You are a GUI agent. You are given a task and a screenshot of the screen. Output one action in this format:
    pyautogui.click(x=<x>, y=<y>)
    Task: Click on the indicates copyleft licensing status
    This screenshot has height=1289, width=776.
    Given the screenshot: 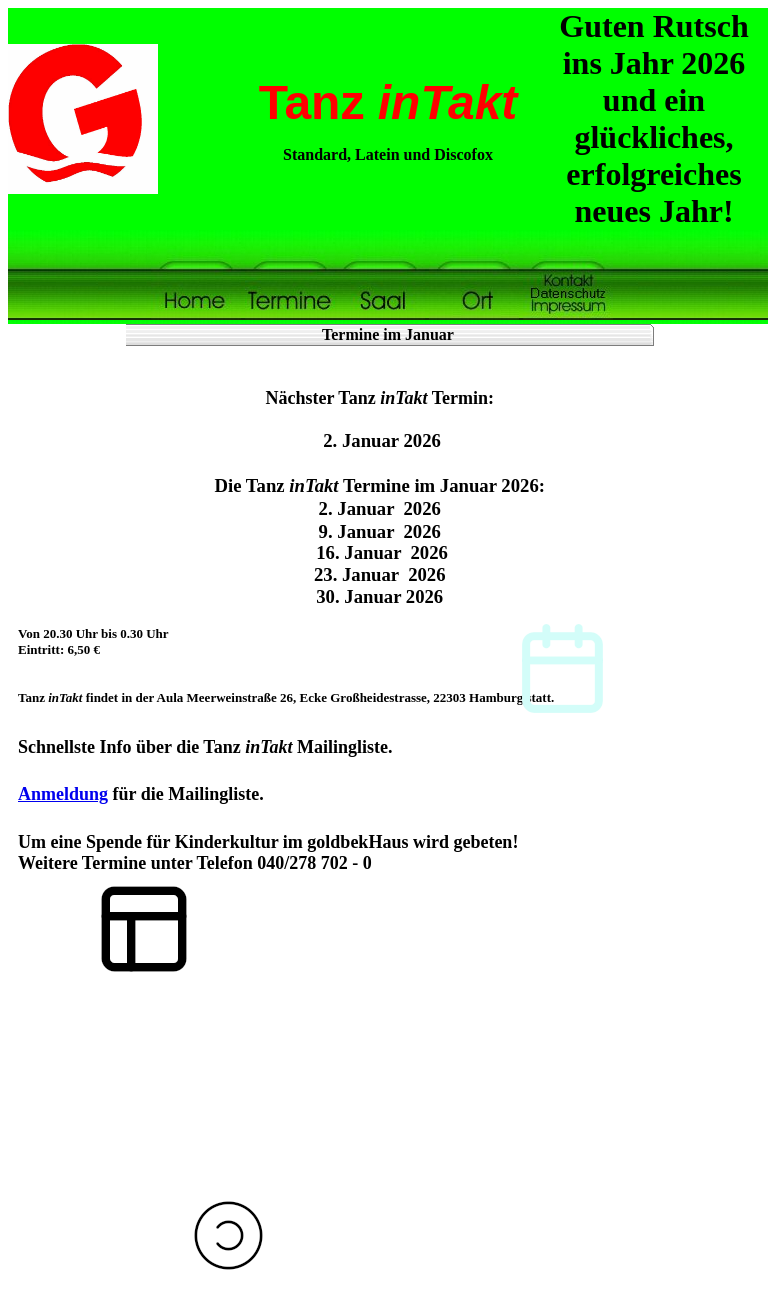 What is the action you would take?
    pyautogui.click(x=228, y=1235)
    